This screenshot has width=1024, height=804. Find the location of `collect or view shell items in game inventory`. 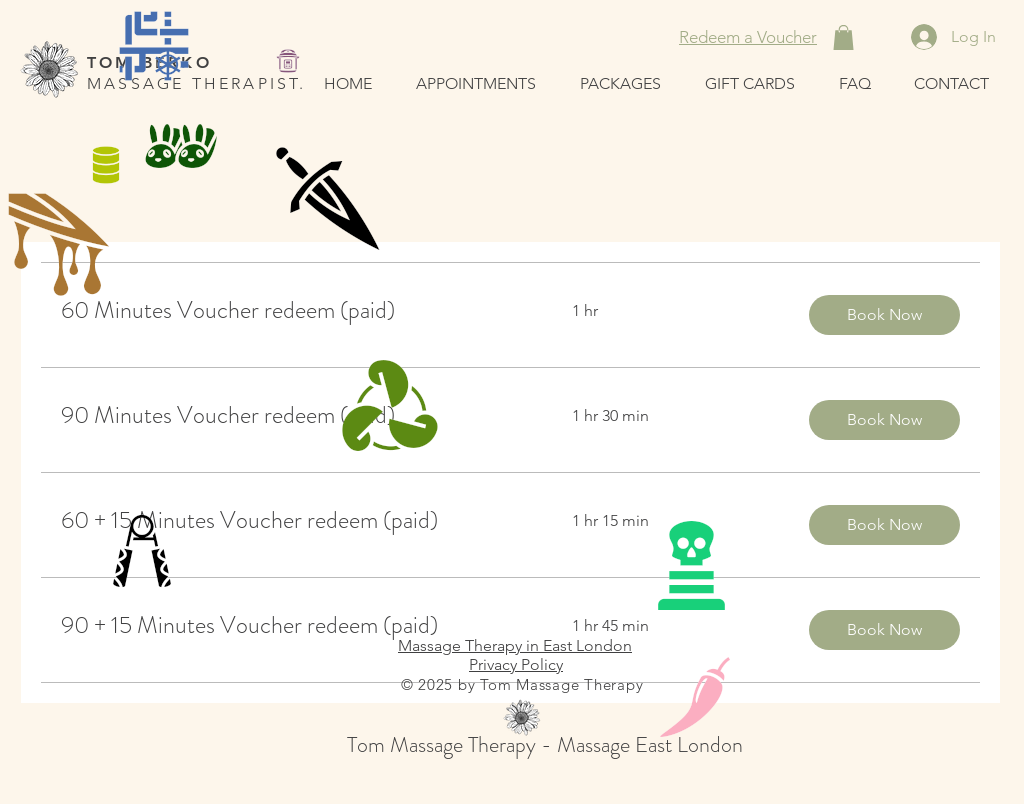

collect or view shell items in game inventory is located at coordinates (389, 407).